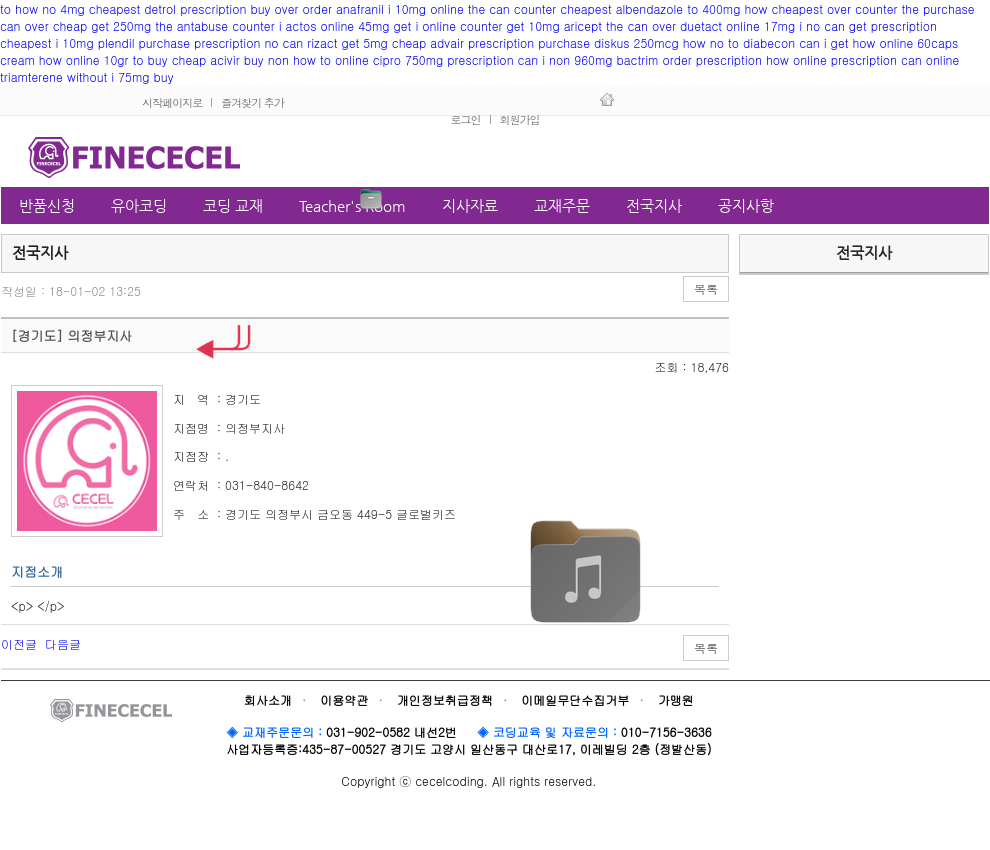 The image size is (990, 850). What do you see at coordinates (585, 571) in the screenshot?
I see `open your music folder` at bounding box center [585, 571].